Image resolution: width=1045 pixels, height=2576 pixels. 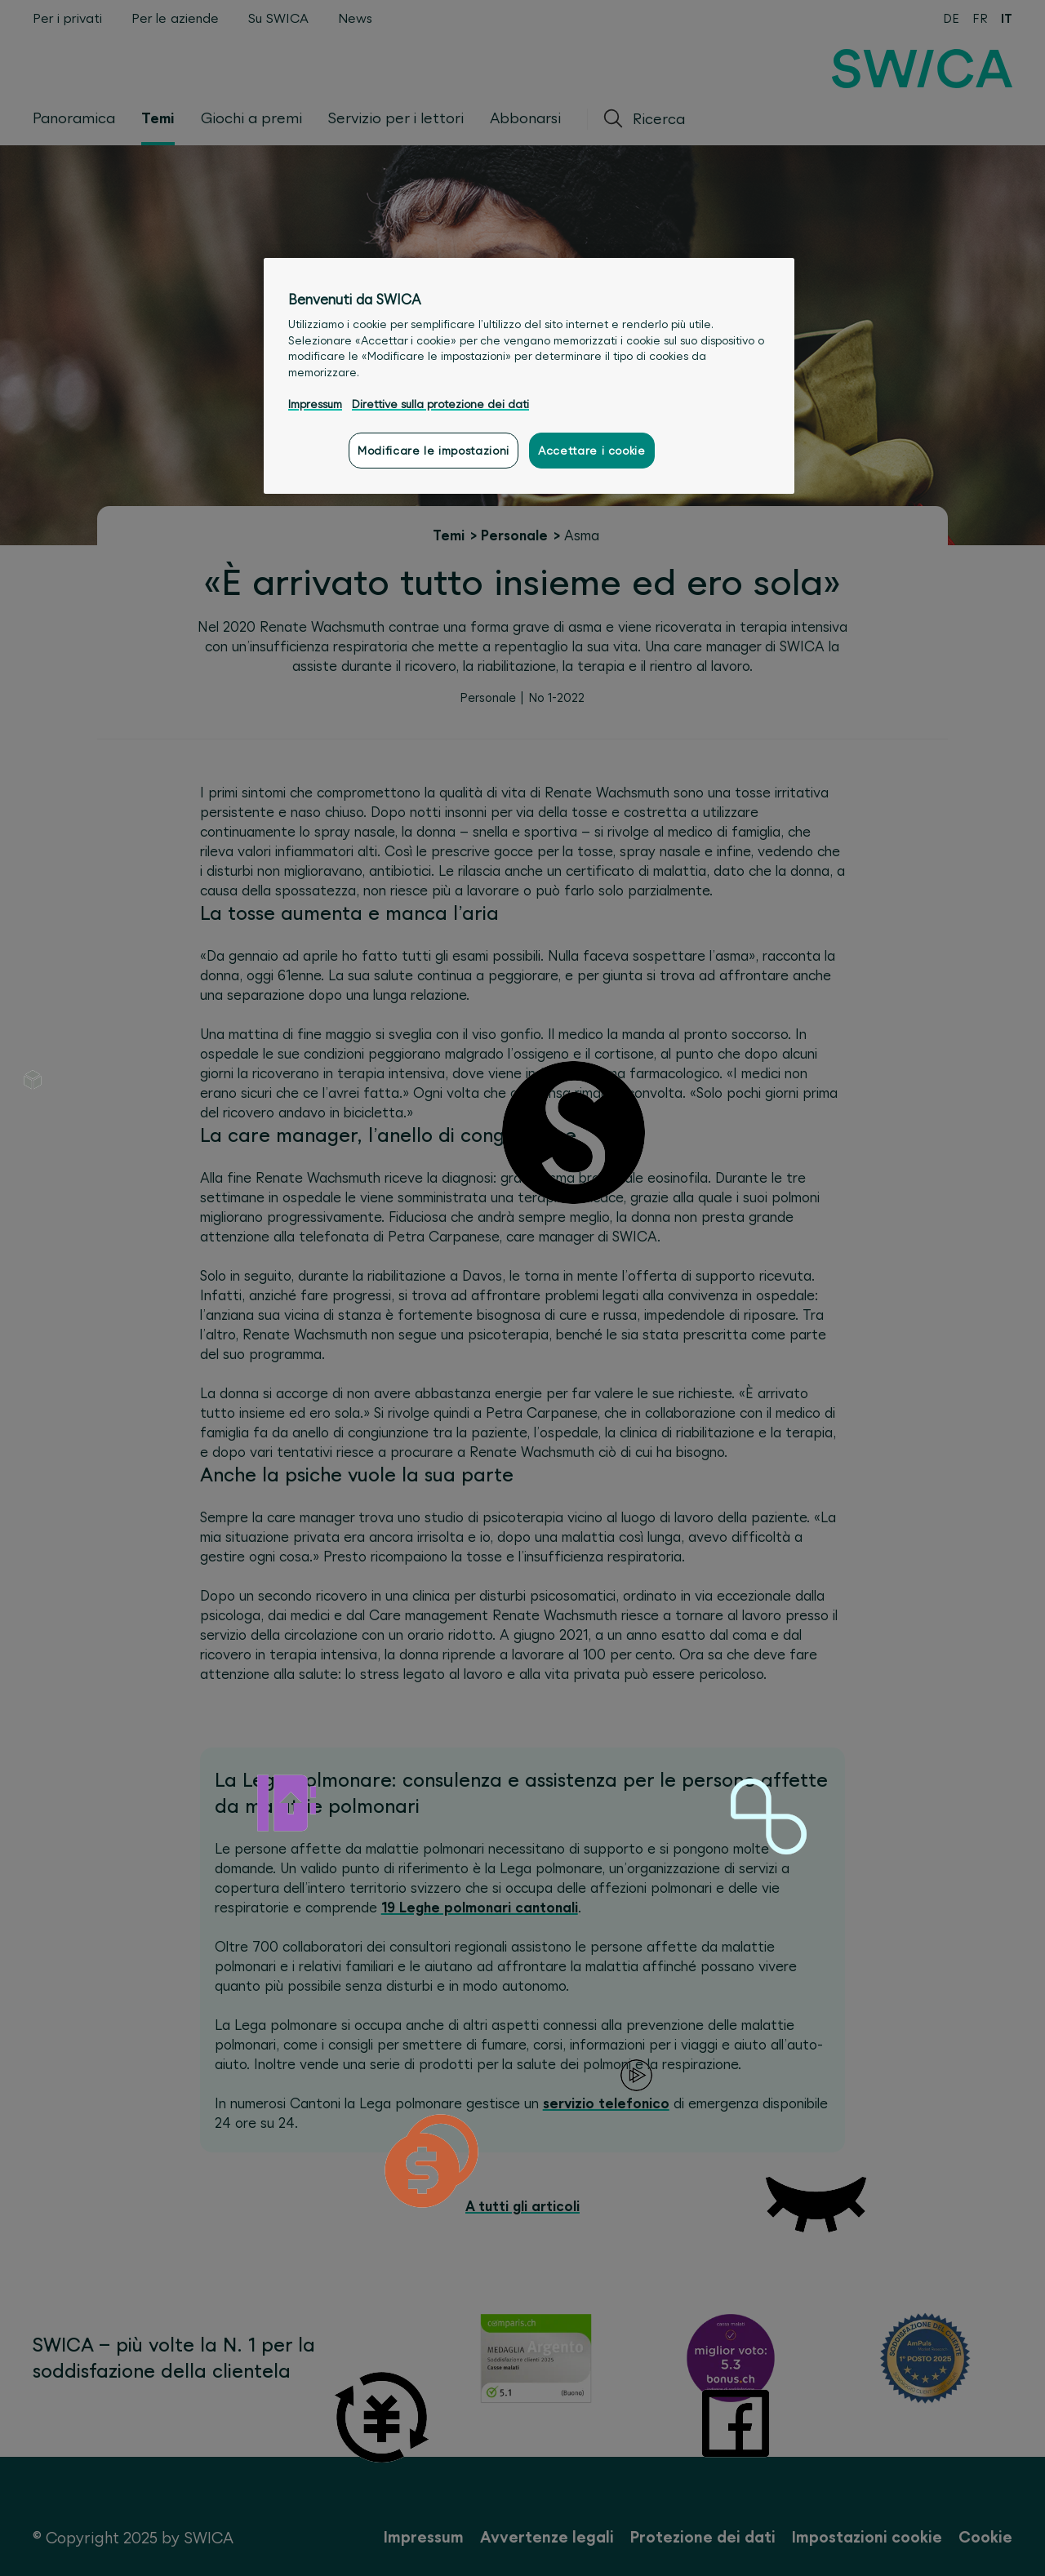 I want to click on connect with Facebook, so click(x=736, y=2423).